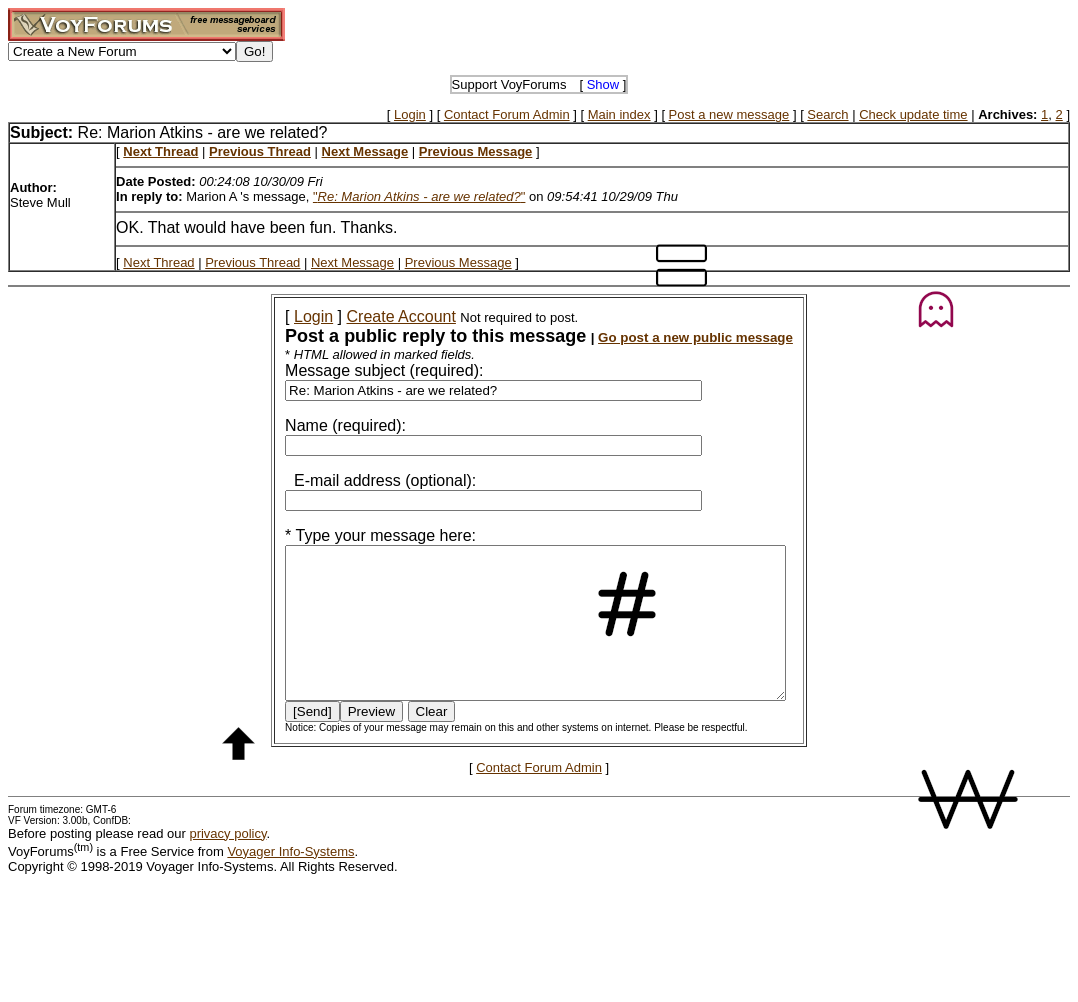 This screenshot has height=1002, width=1078. What do you see at coordinates (936, 310) in the screenshot?
I see `enable ghost mode or incognito browsing` at bounding box center [936, 310].